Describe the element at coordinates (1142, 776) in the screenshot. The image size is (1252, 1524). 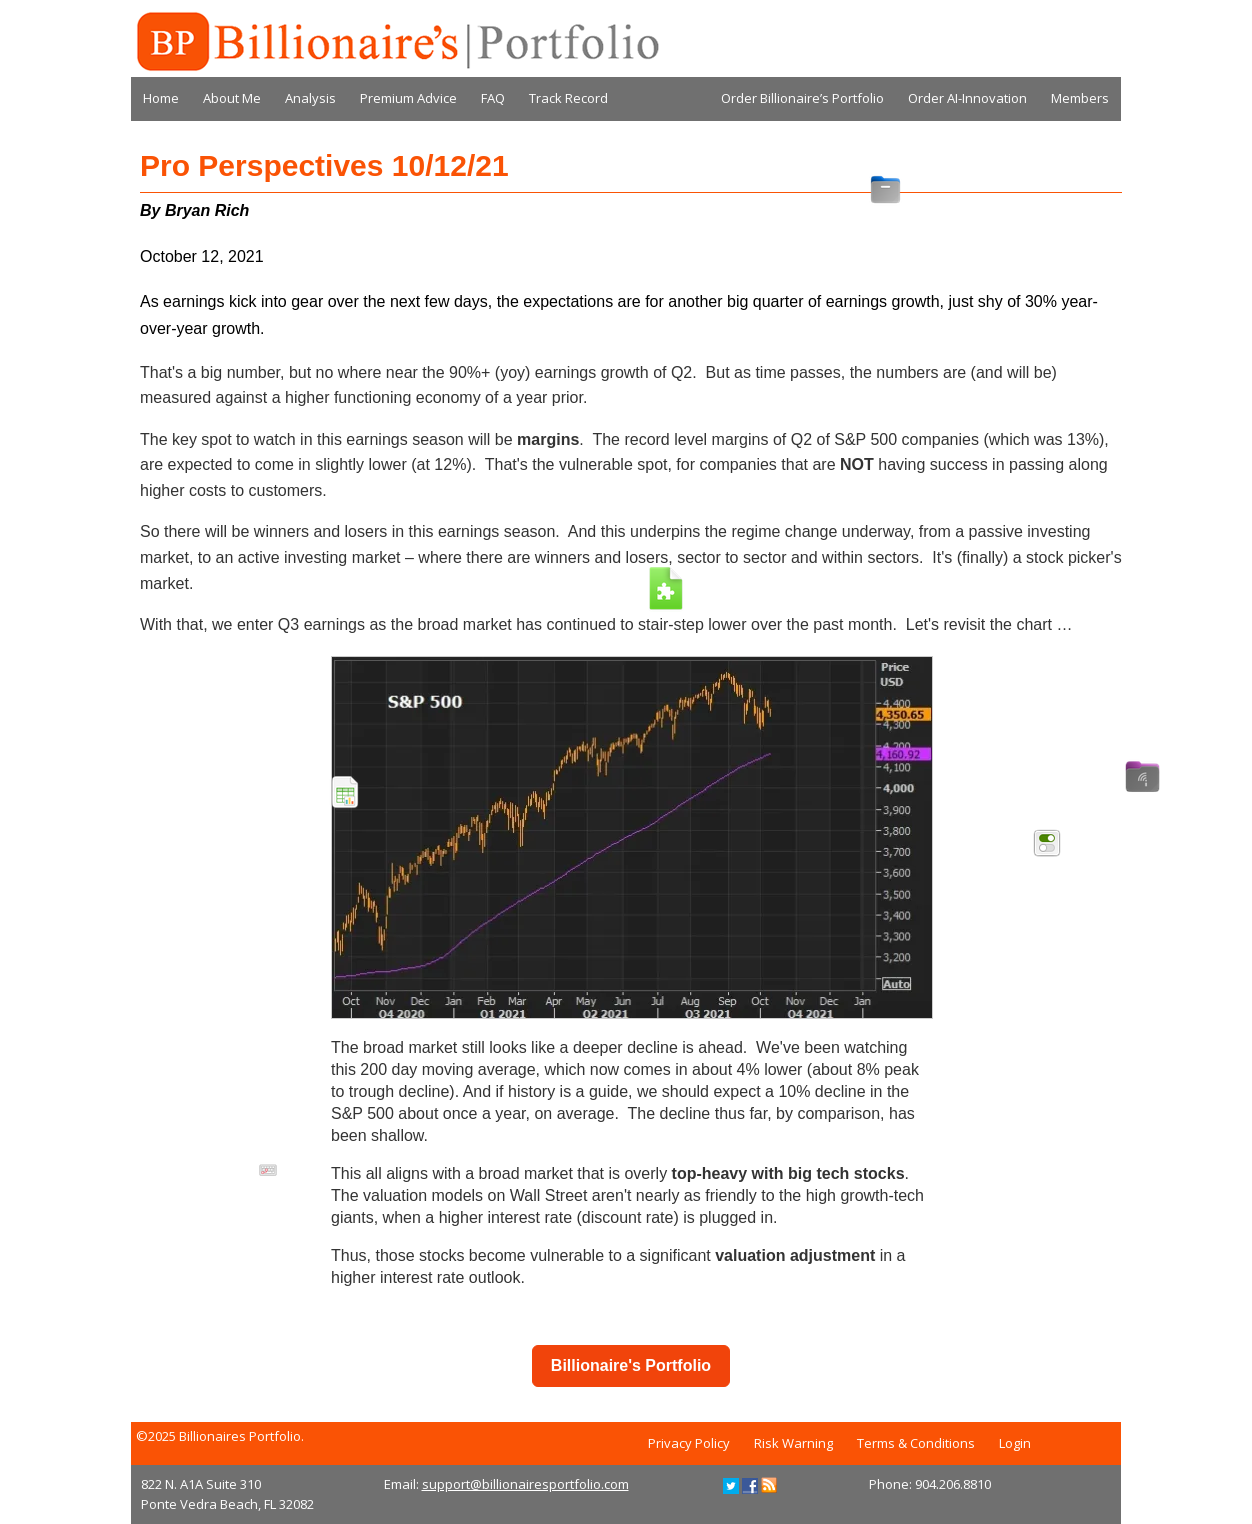
I see `open insync cloud sync folder` at that location.